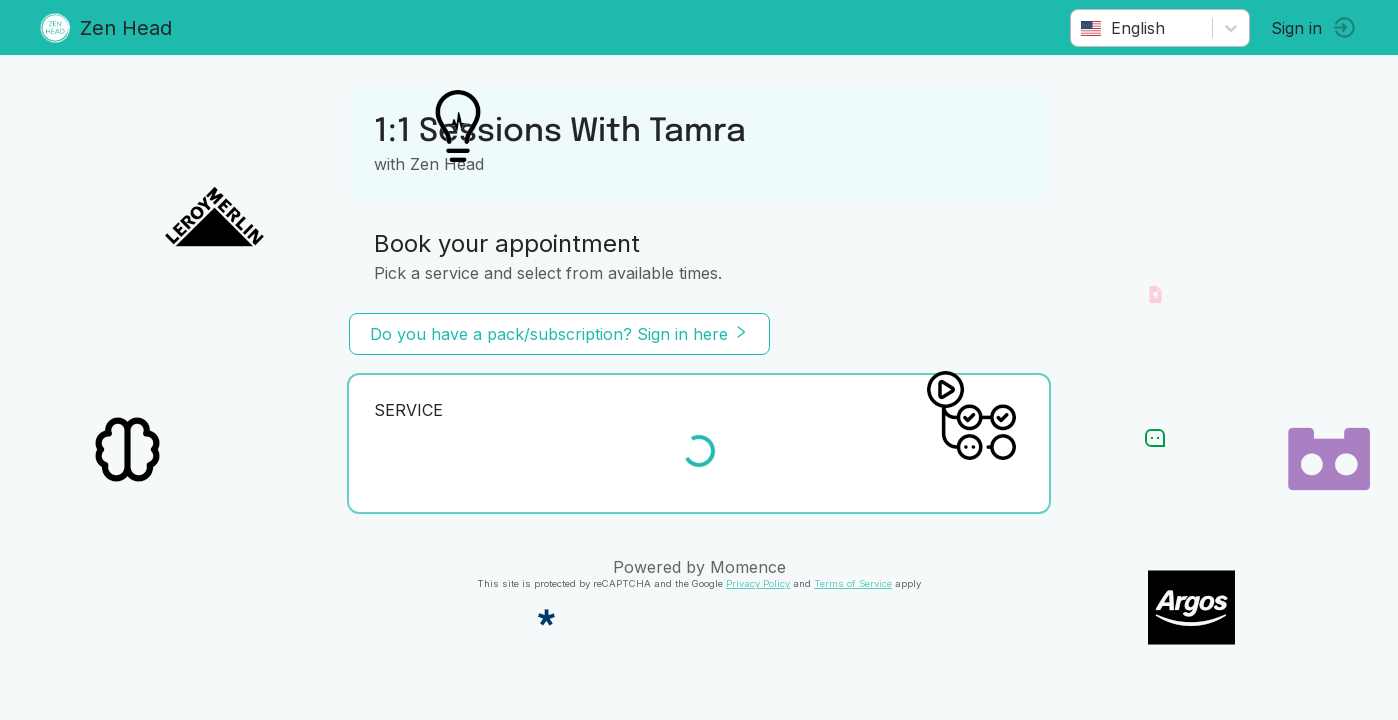 The image size is (1398, 720). Describe the element at coordinates (127, 449) in the screenshot. I see `access AI or machine learning features` at that location.